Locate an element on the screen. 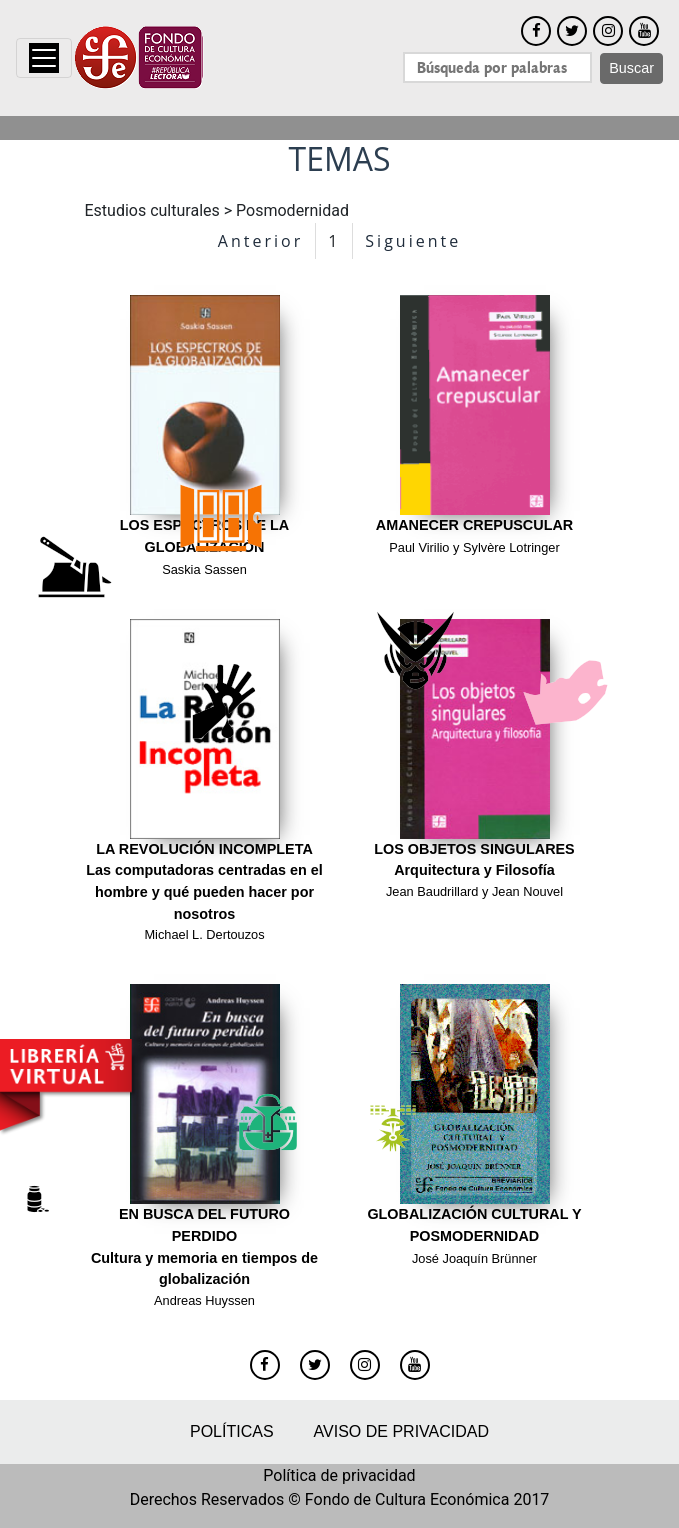 This screenshot has width=679, height=1528. access satellite communication features is located at coordinates (393, 1128).